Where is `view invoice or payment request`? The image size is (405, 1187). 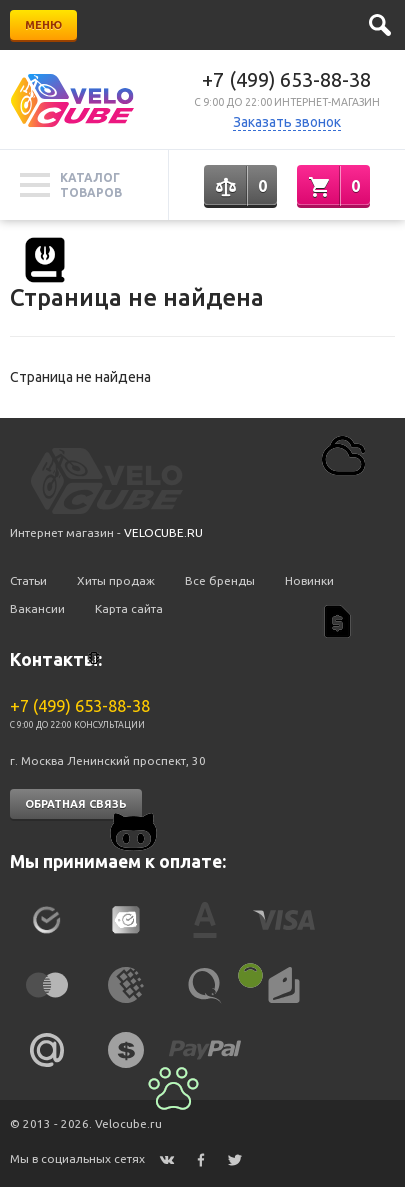 view invoice or payment request is located at coordinates (337, 621).